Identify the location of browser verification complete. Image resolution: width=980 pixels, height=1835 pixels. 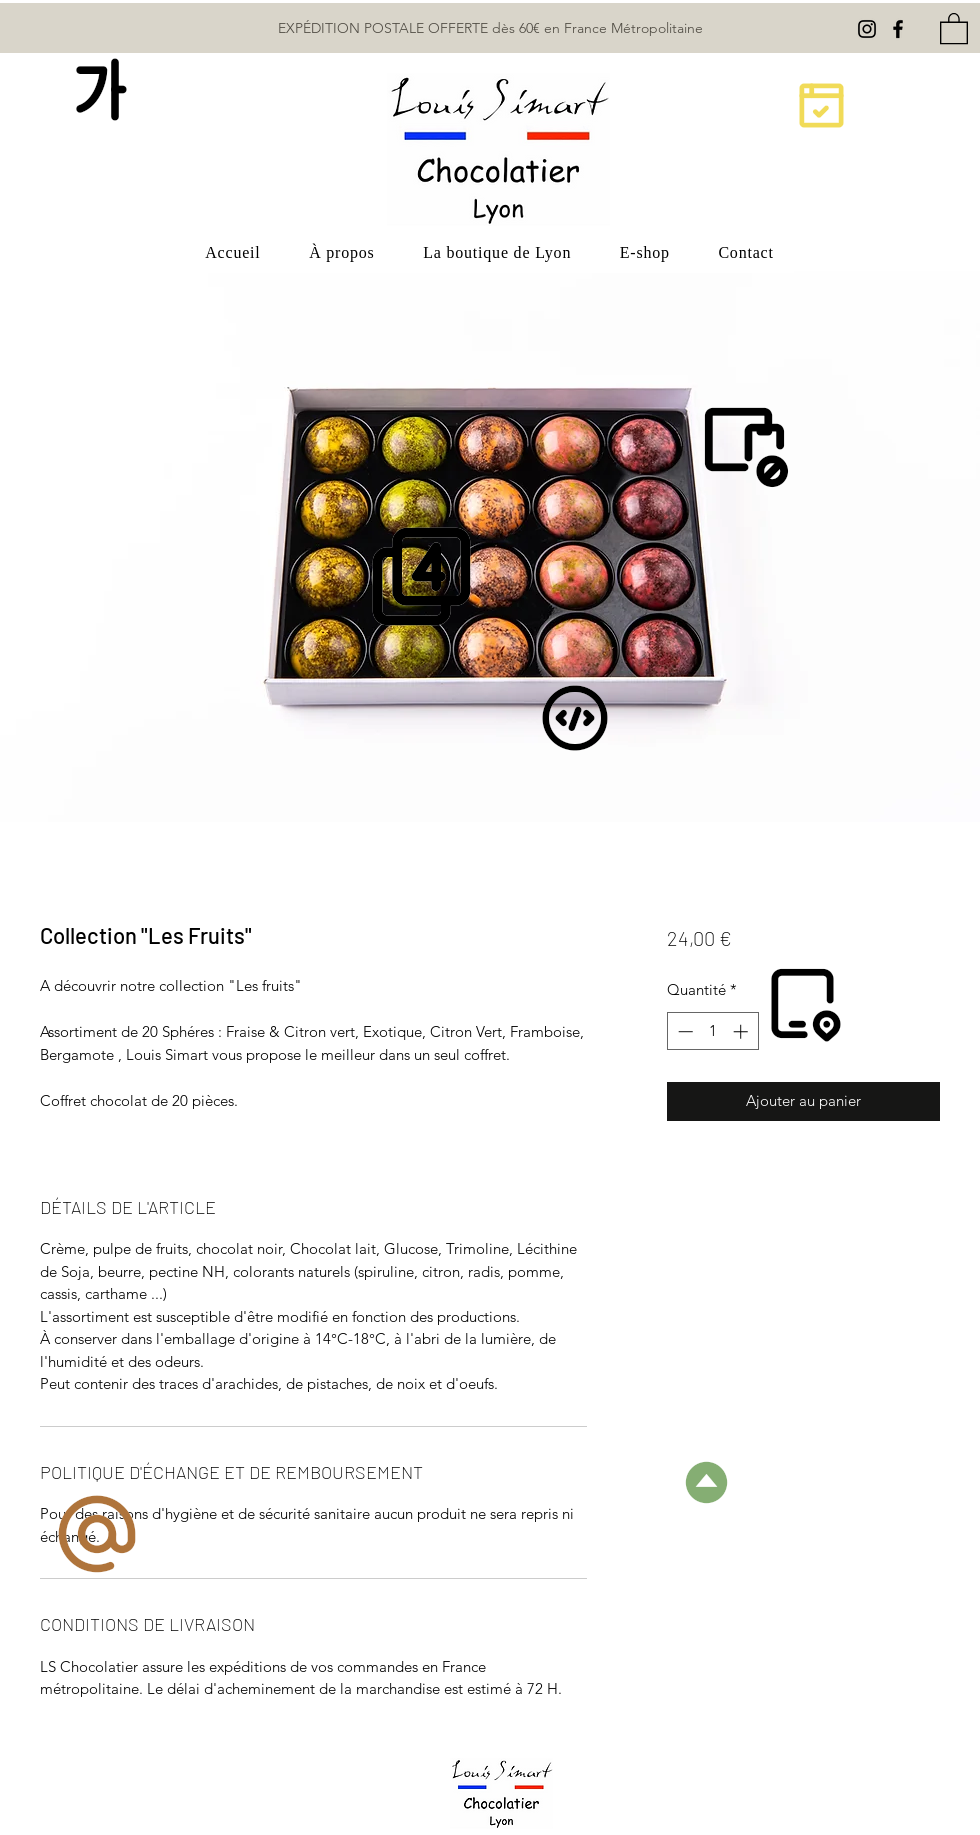
(821, 105).